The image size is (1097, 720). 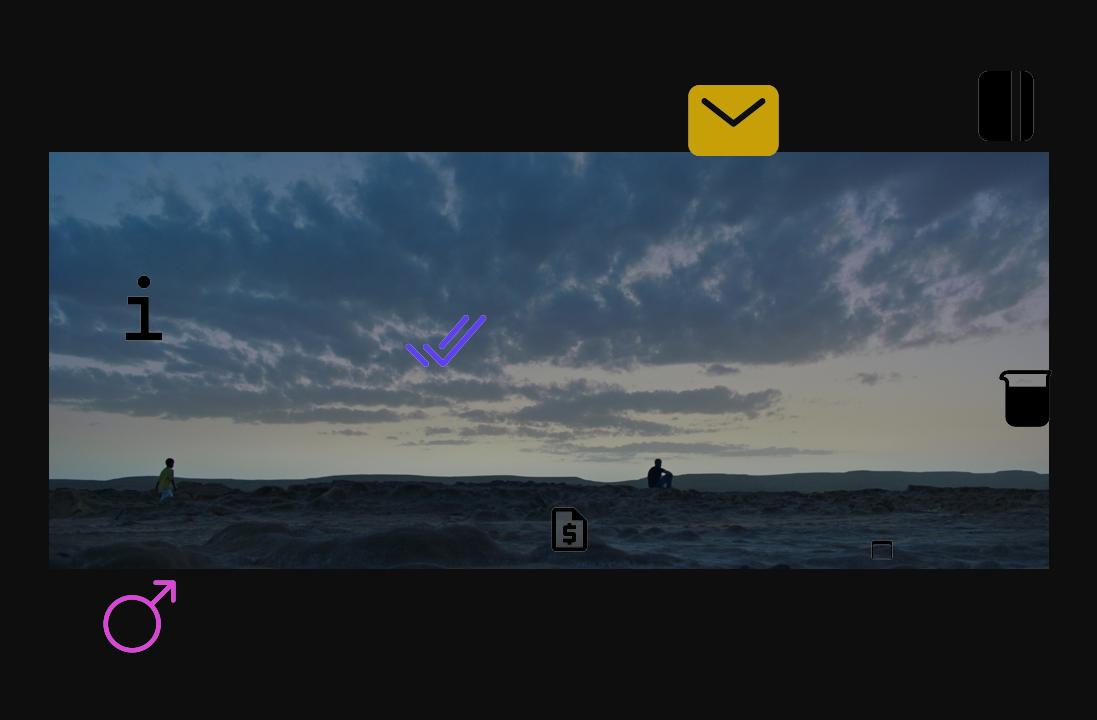 What do you see at coordinates (1025, 398) in the screenshot?
I see `access experimental or beta features` at bounding box center [1025, 398].